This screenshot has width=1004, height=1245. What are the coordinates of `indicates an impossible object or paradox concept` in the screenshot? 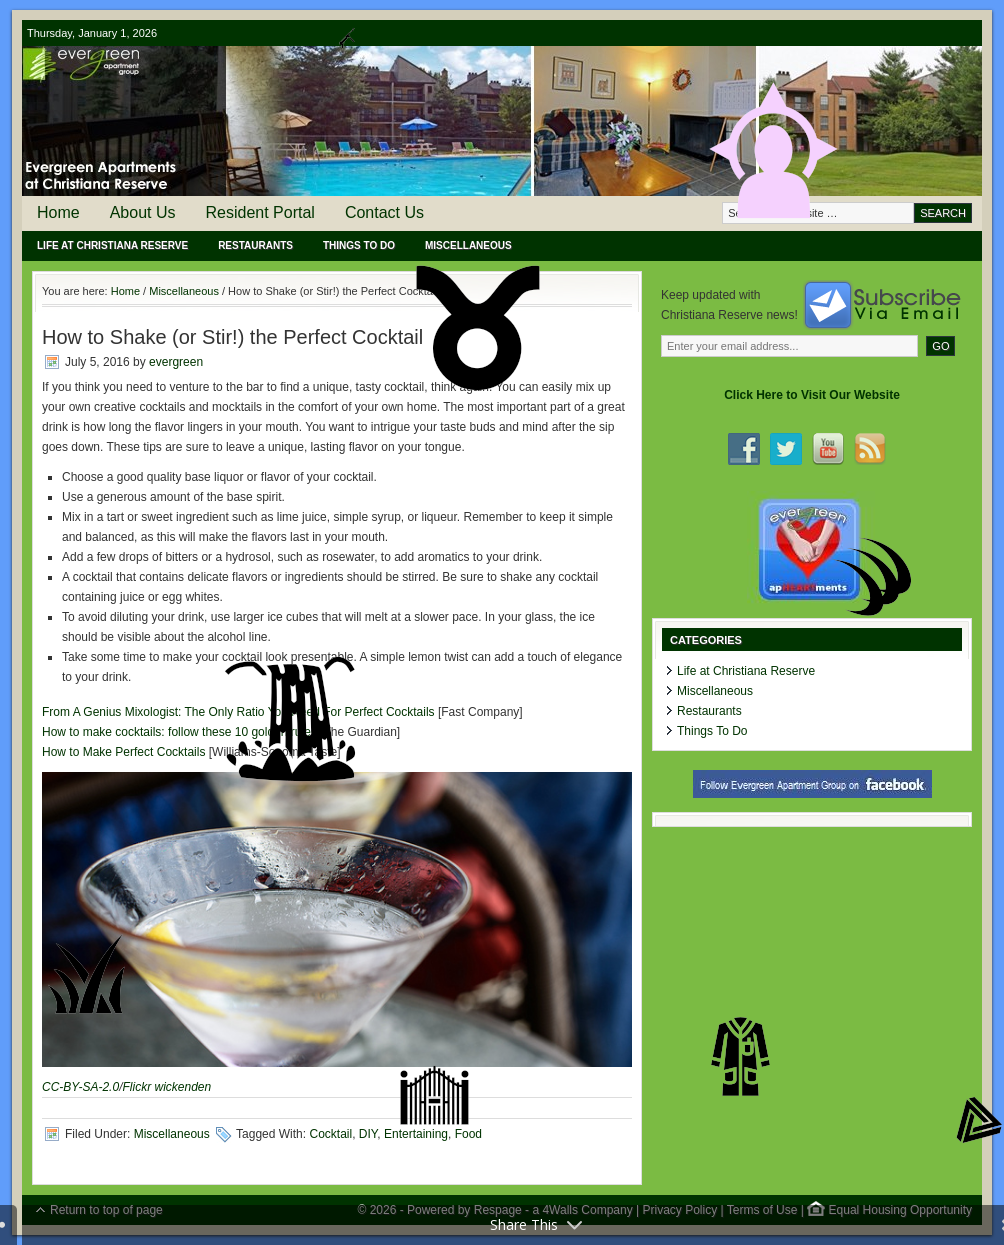 It's located at (979, 1120).